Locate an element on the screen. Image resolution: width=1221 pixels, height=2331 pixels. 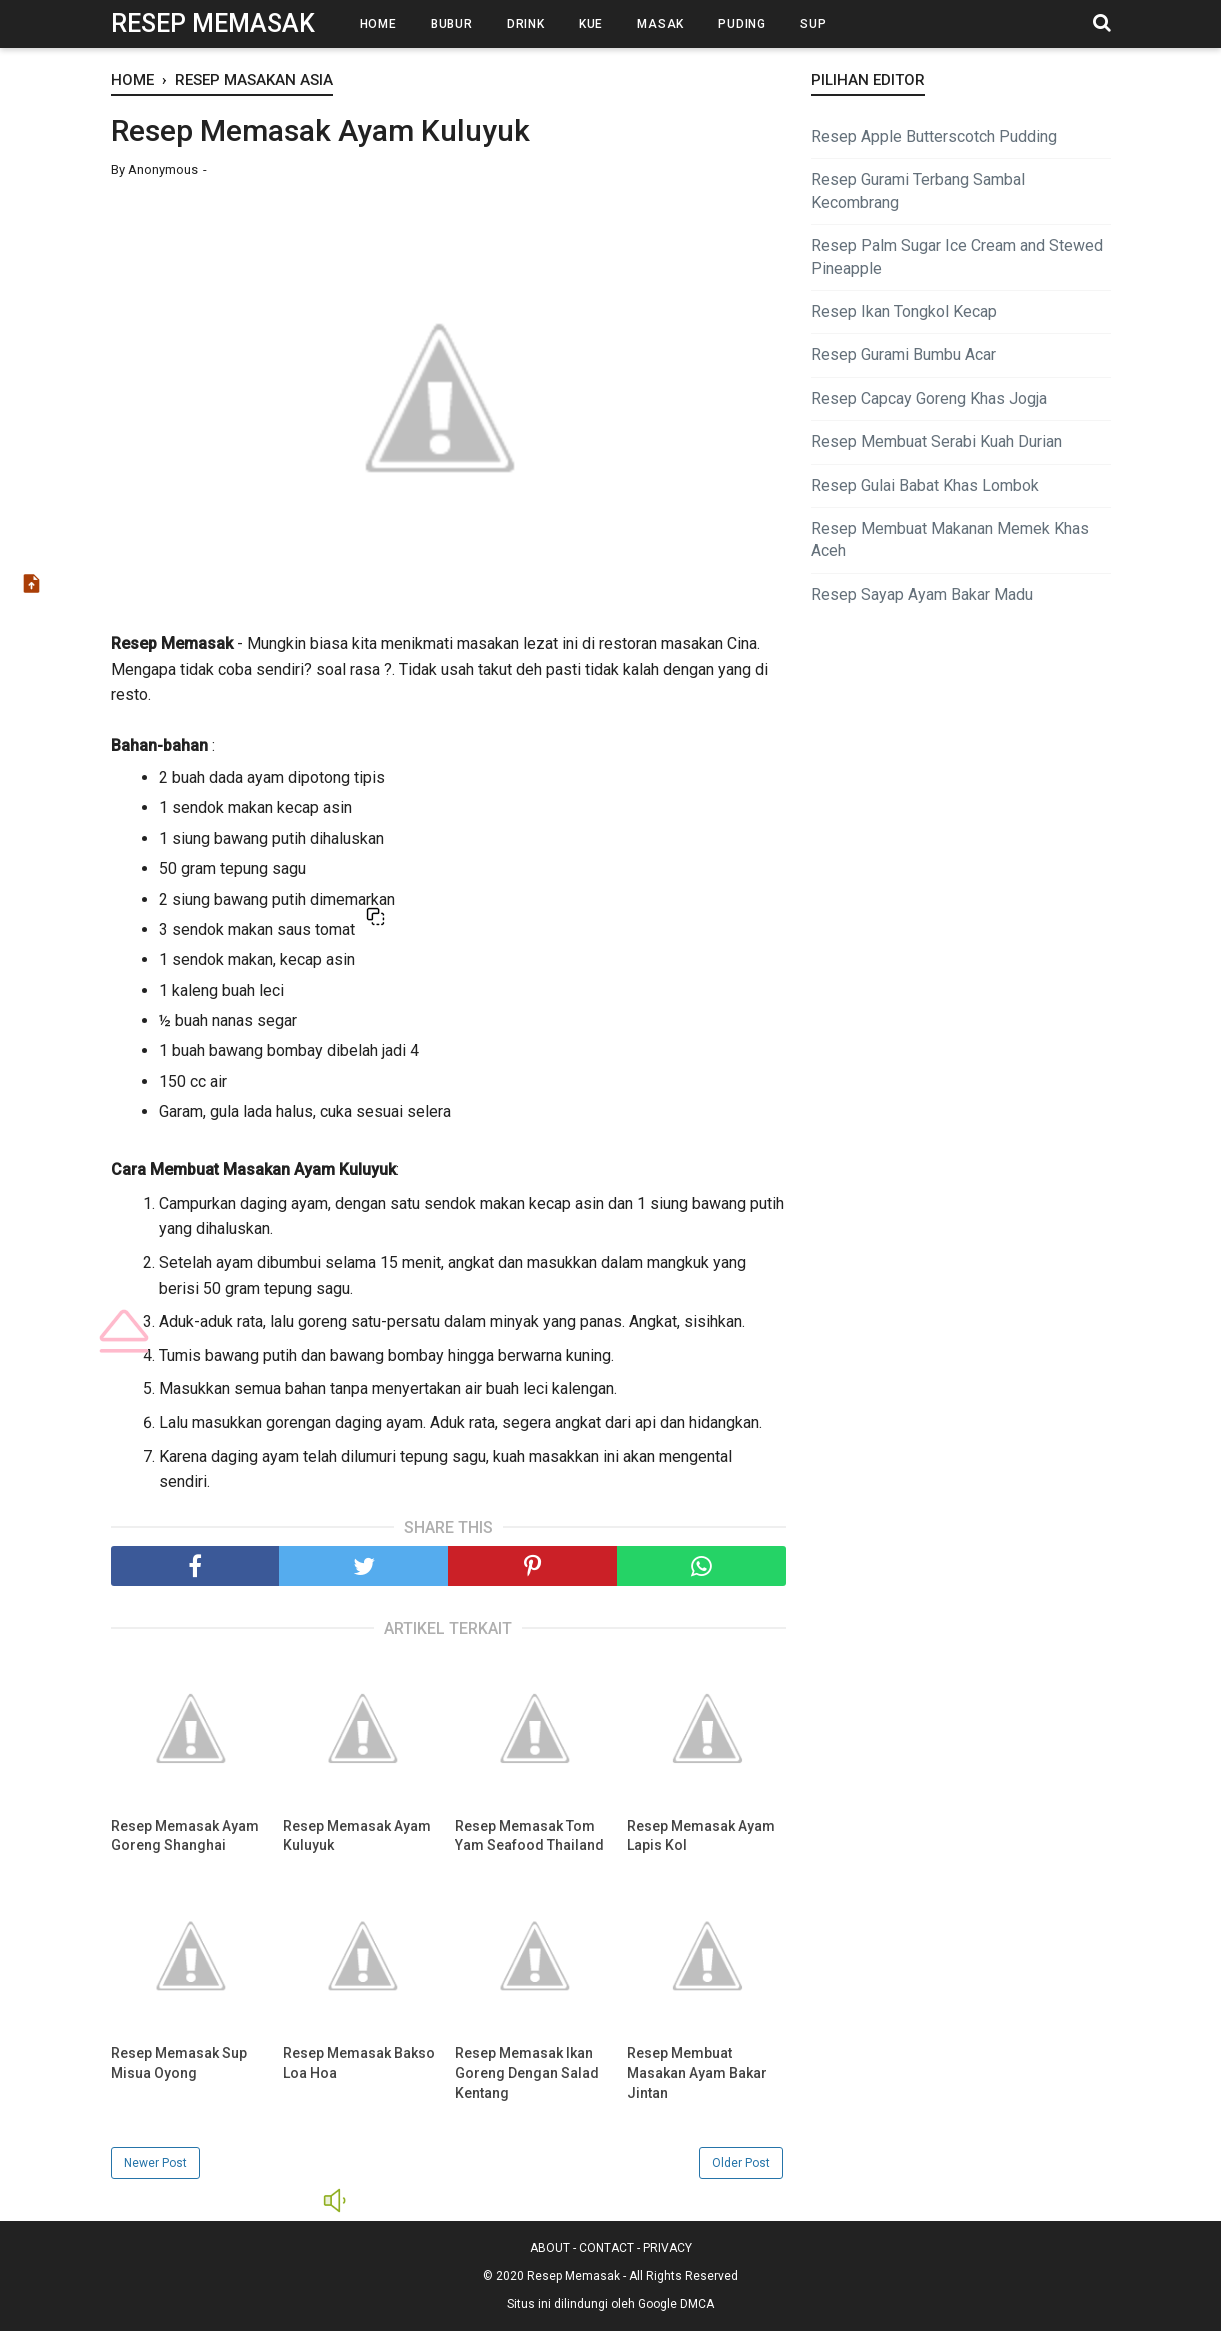
subtract or remove a selected shape is located at coordinates (375, 916).